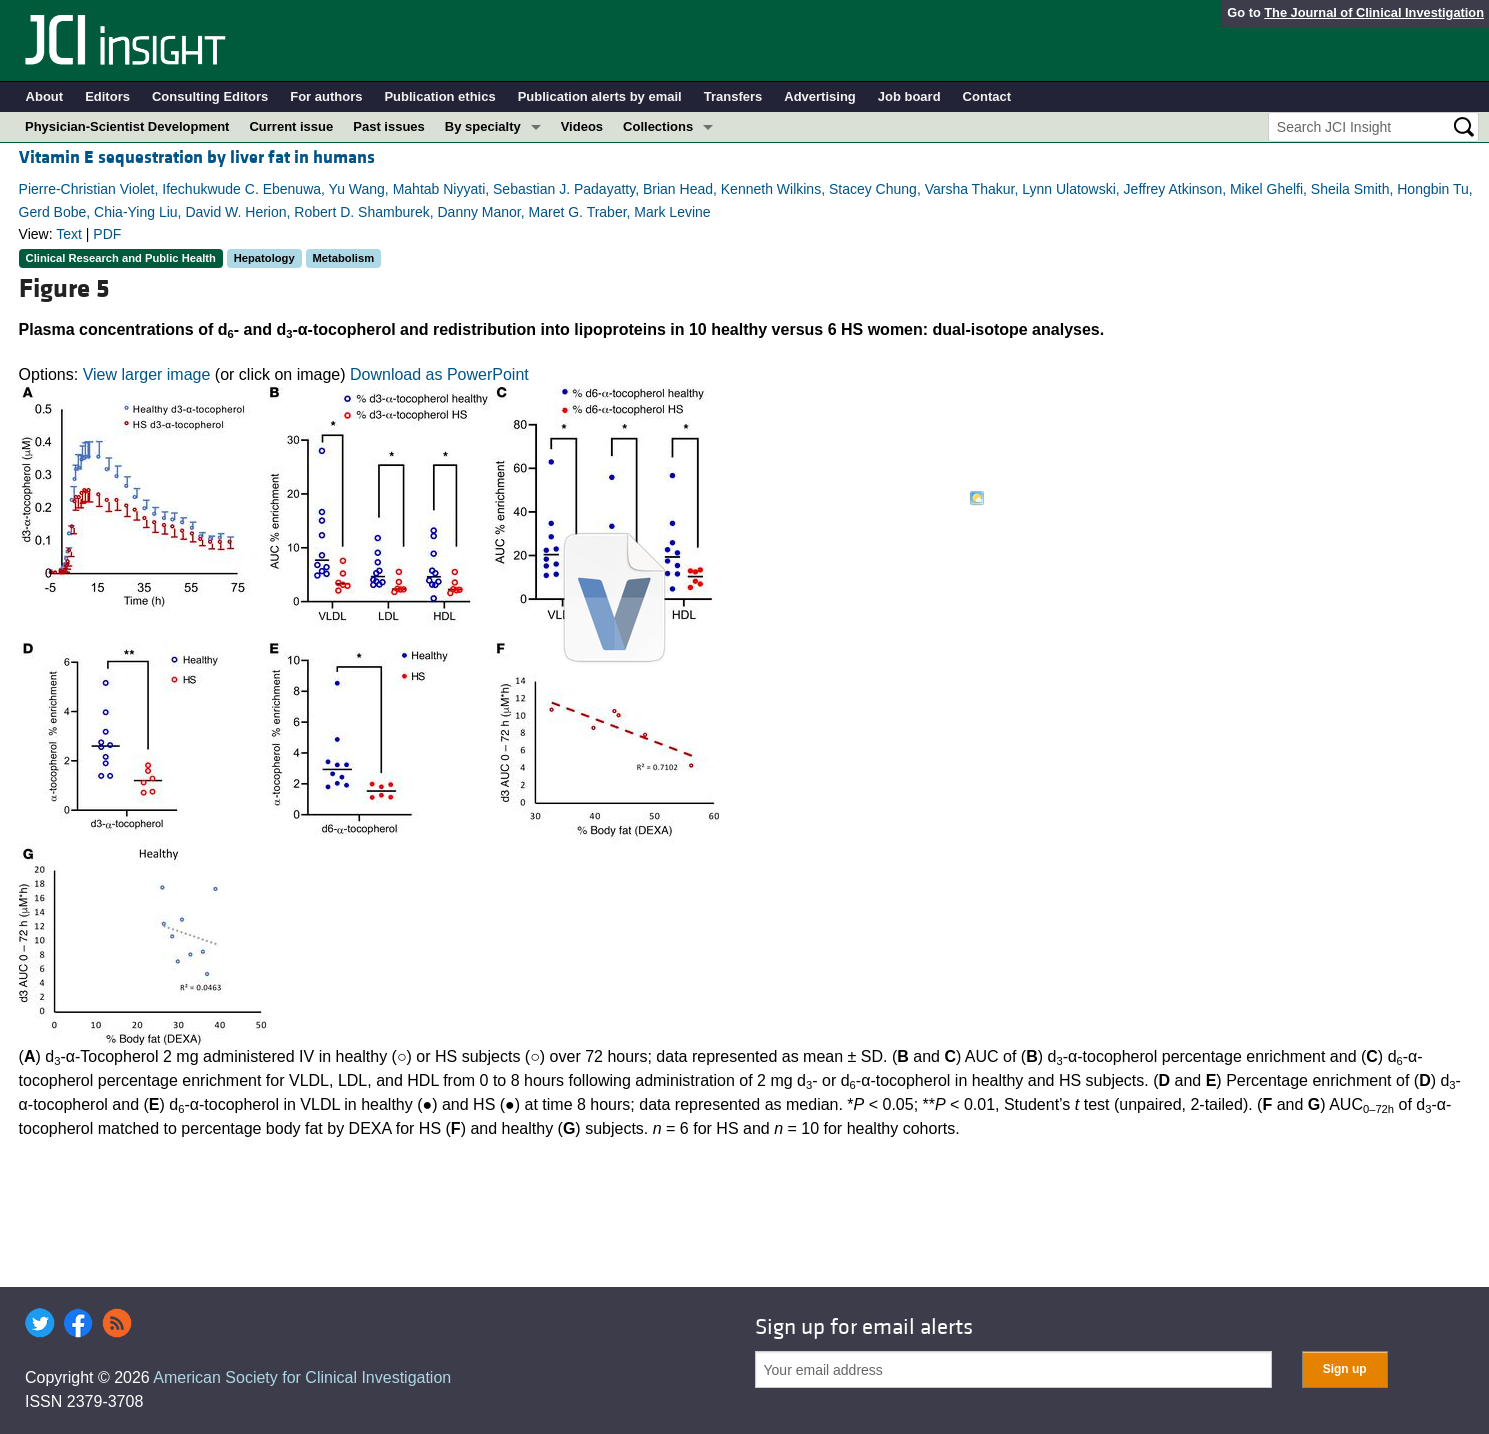 The width and height of the screenshot is (1489, 1434). Describe the element at coordinates (977, 498) in the screenshot. I see `open the weather app` at that location.